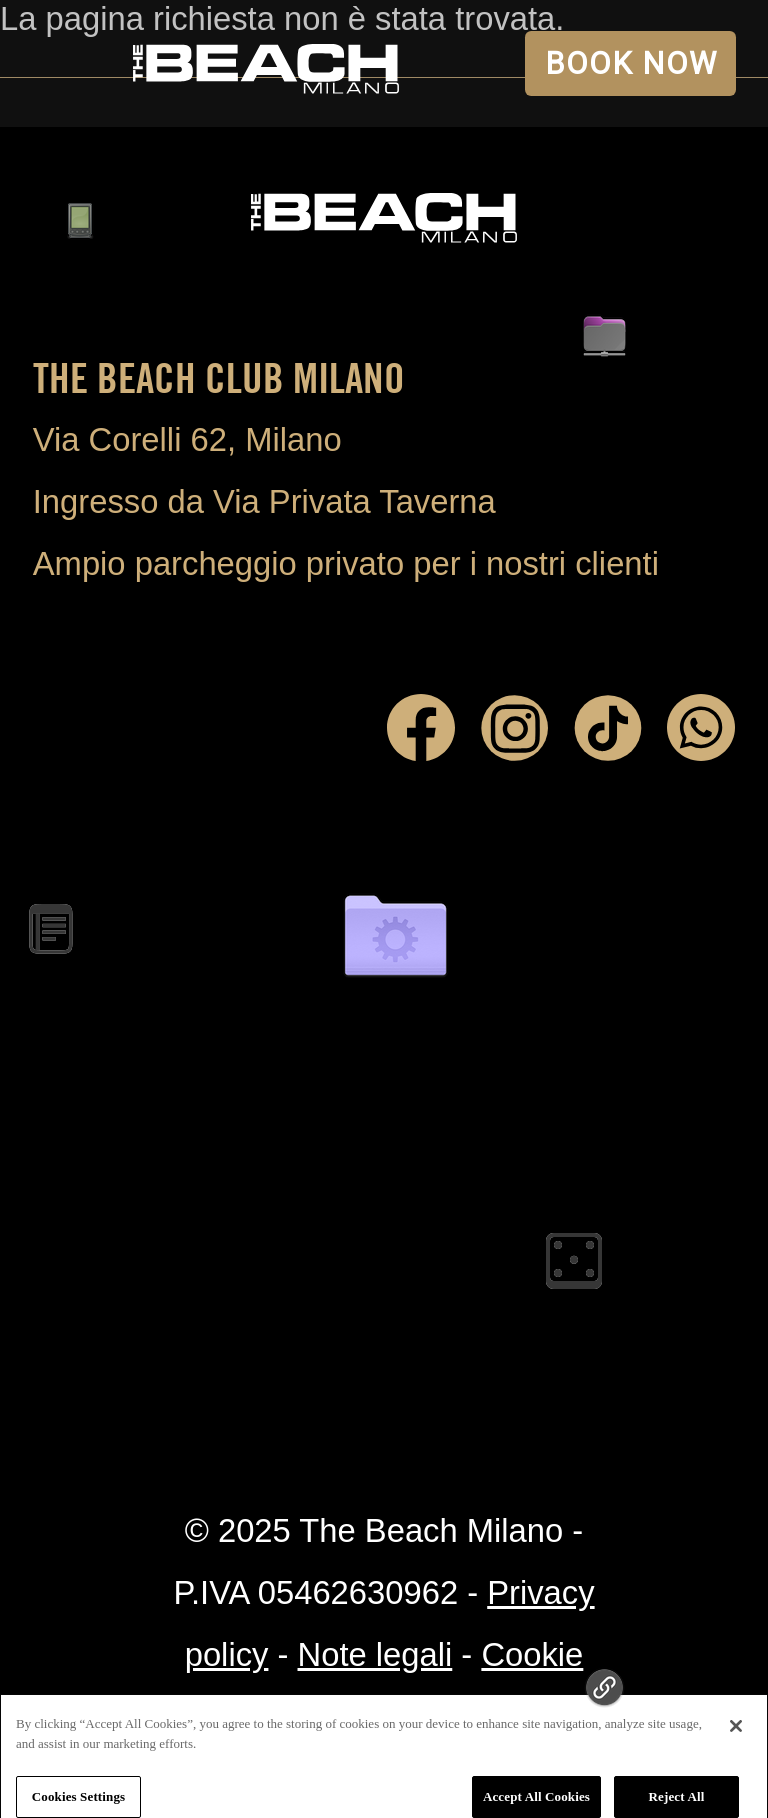  What do you see at coordinates (395, 935) in the screenshot?
I see `open smart folder with automated sorting rules` at bounding box center [395, 935].